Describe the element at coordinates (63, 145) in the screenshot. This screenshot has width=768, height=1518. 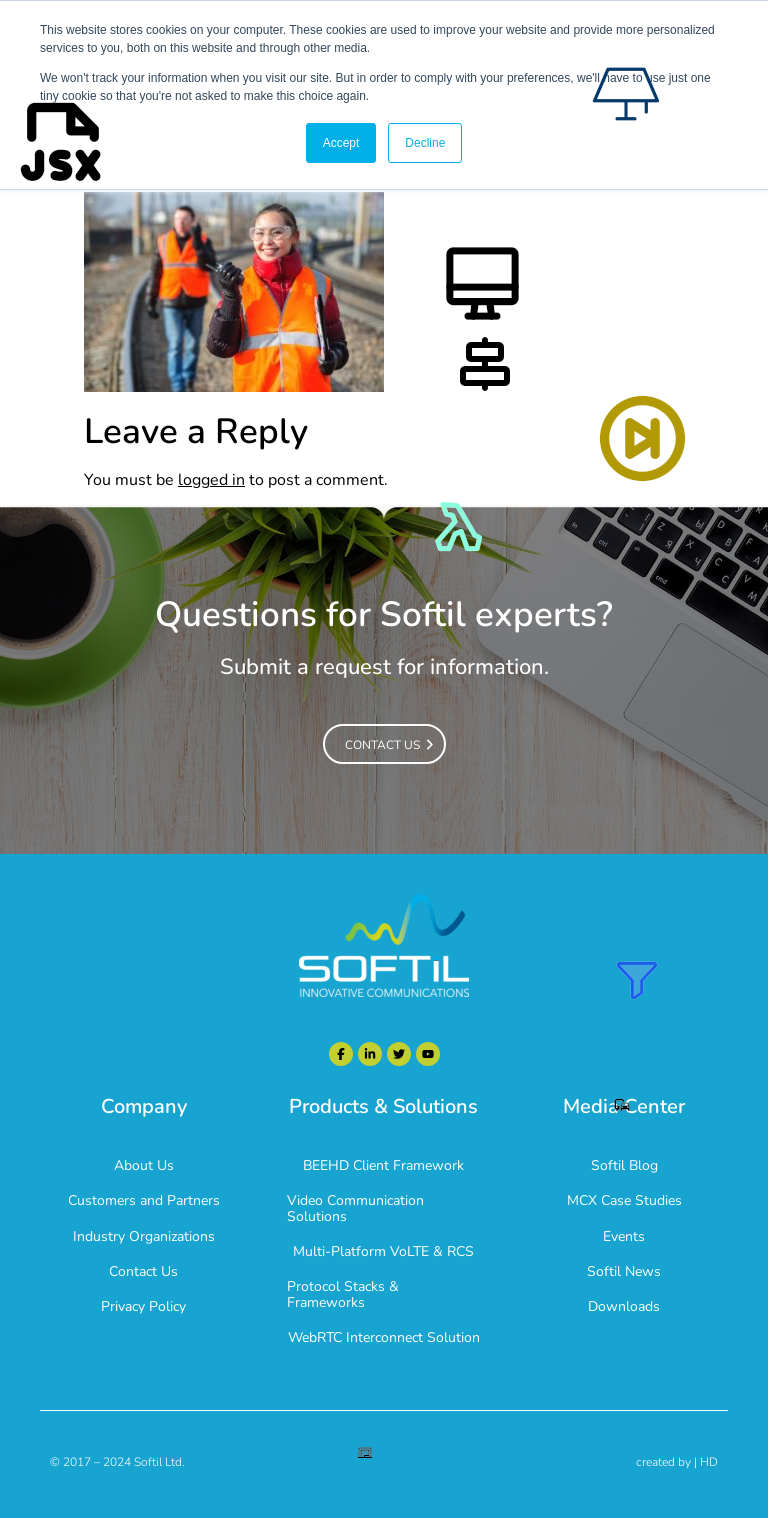
I see `jsx file type indicator` at that location.